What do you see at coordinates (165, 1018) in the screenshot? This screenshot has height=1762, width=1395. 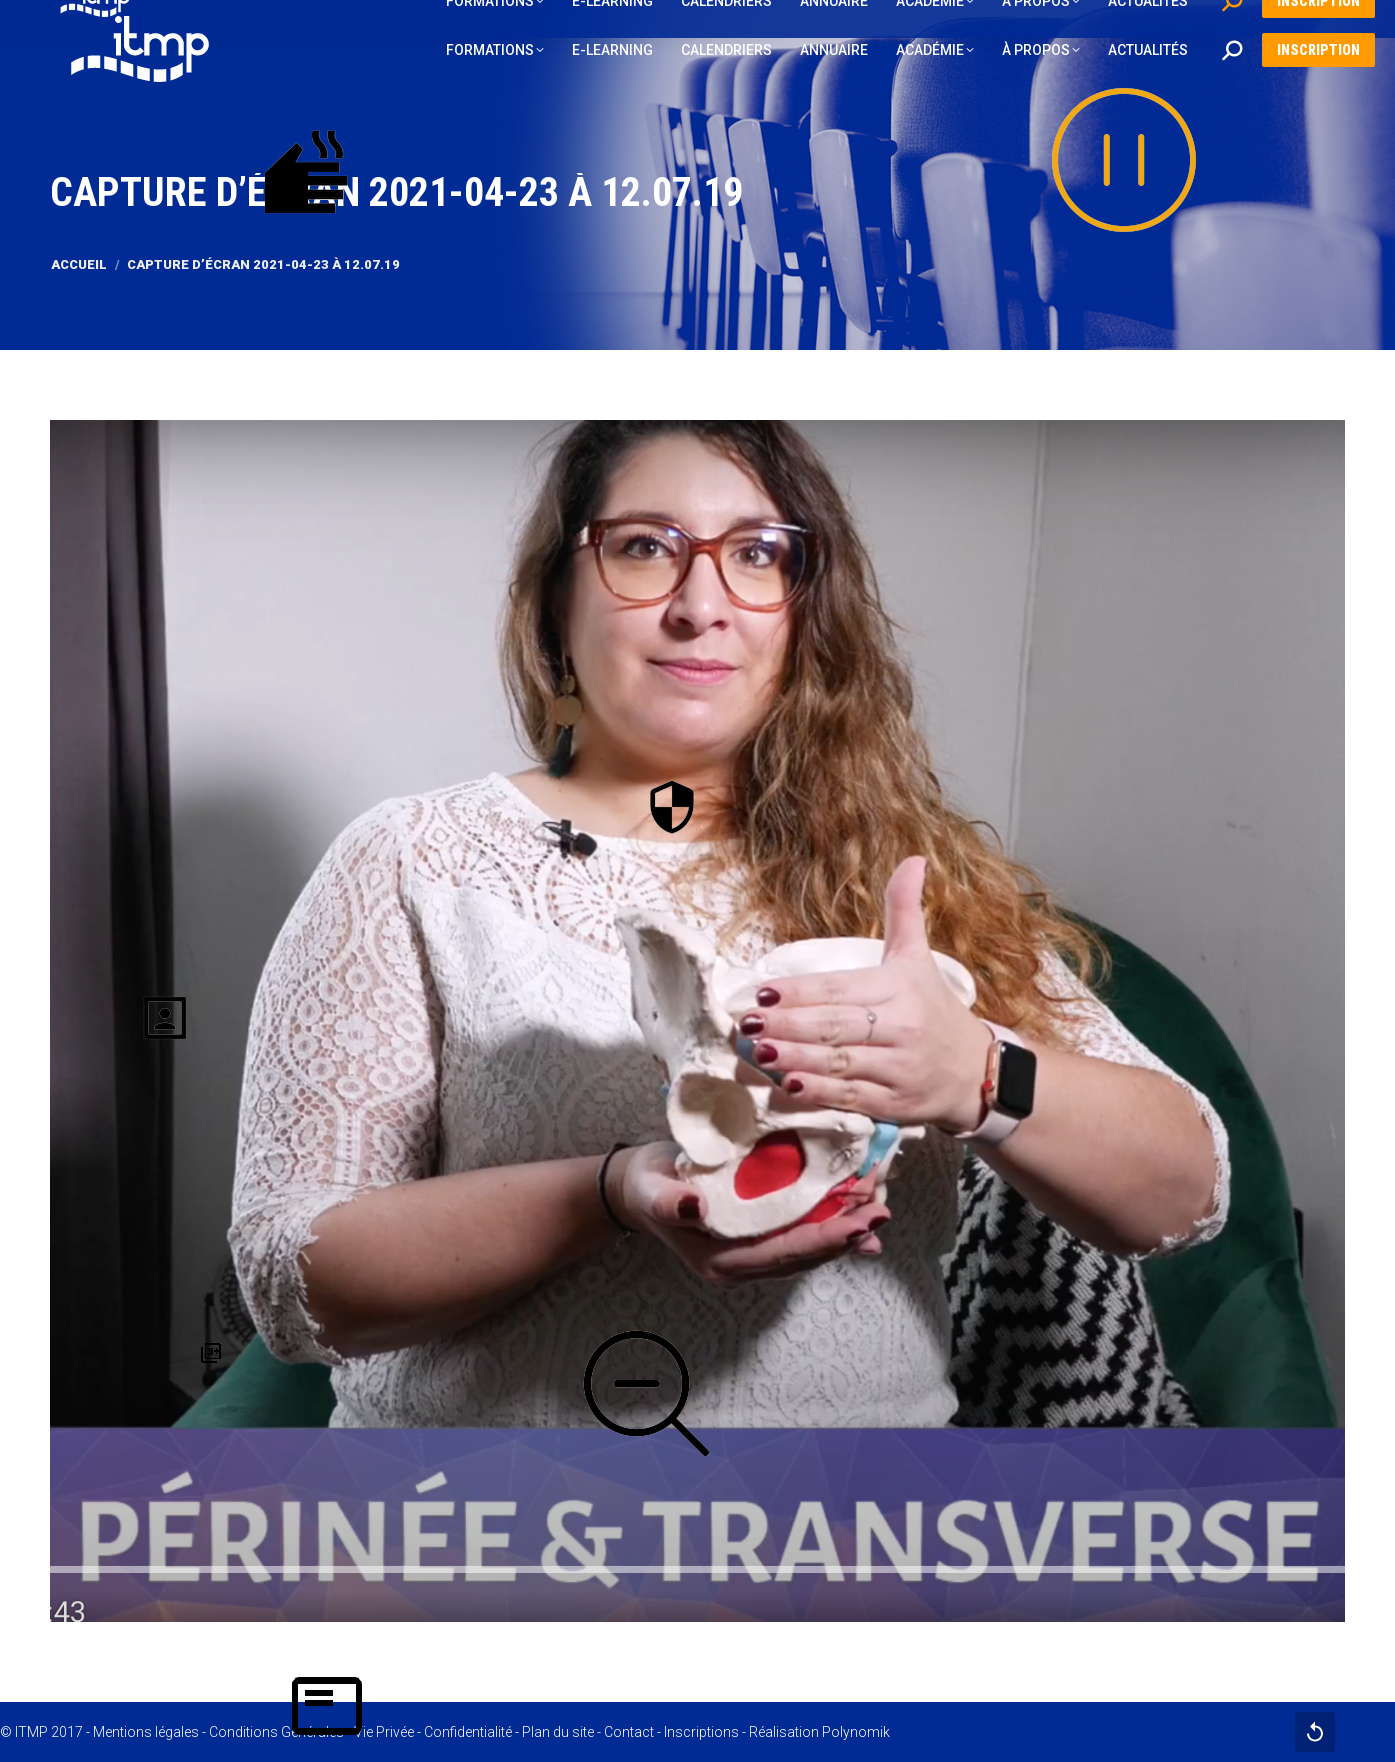 I see `switch to portrait orientation mode` at bounding box center [165, 1018].